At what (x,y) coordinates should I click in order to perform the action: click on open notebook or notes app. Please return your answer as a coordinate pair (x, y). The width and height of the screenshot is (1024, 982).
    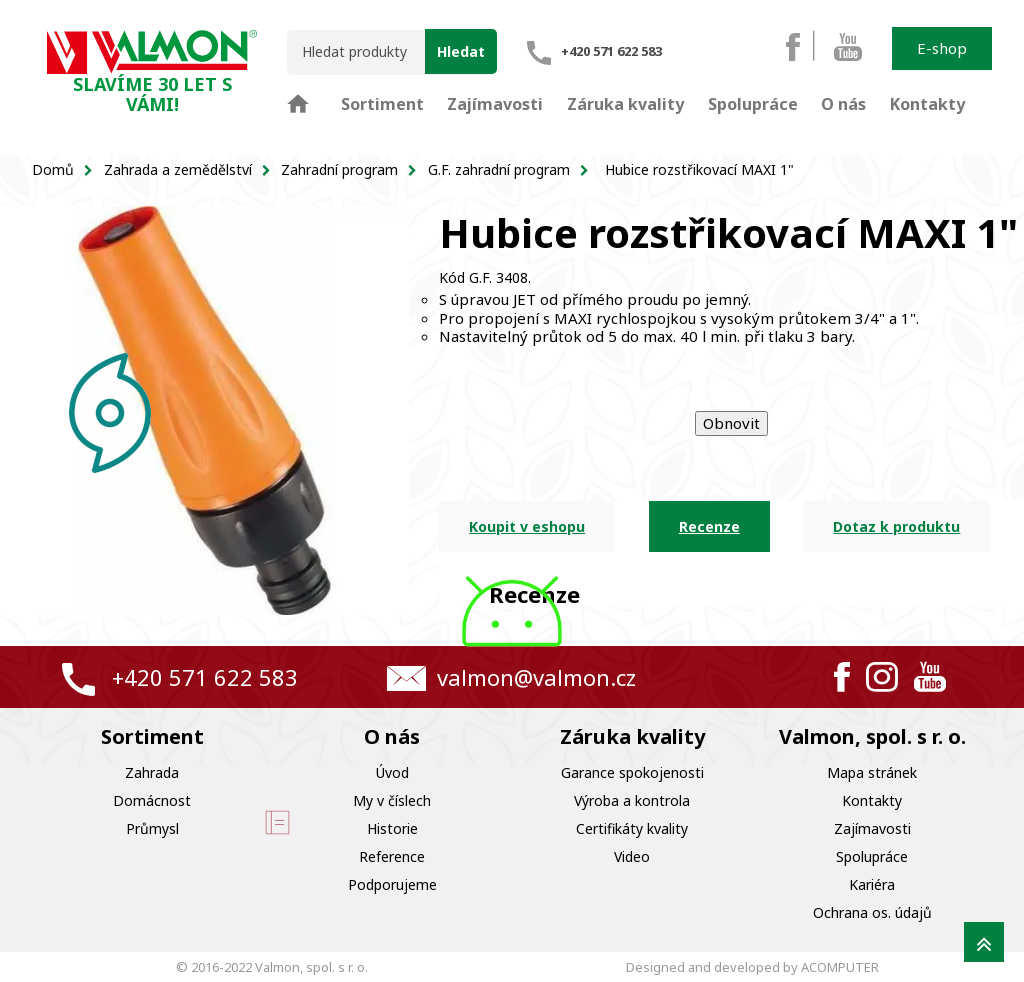
    Looking at the image, I should click on (277, 822).